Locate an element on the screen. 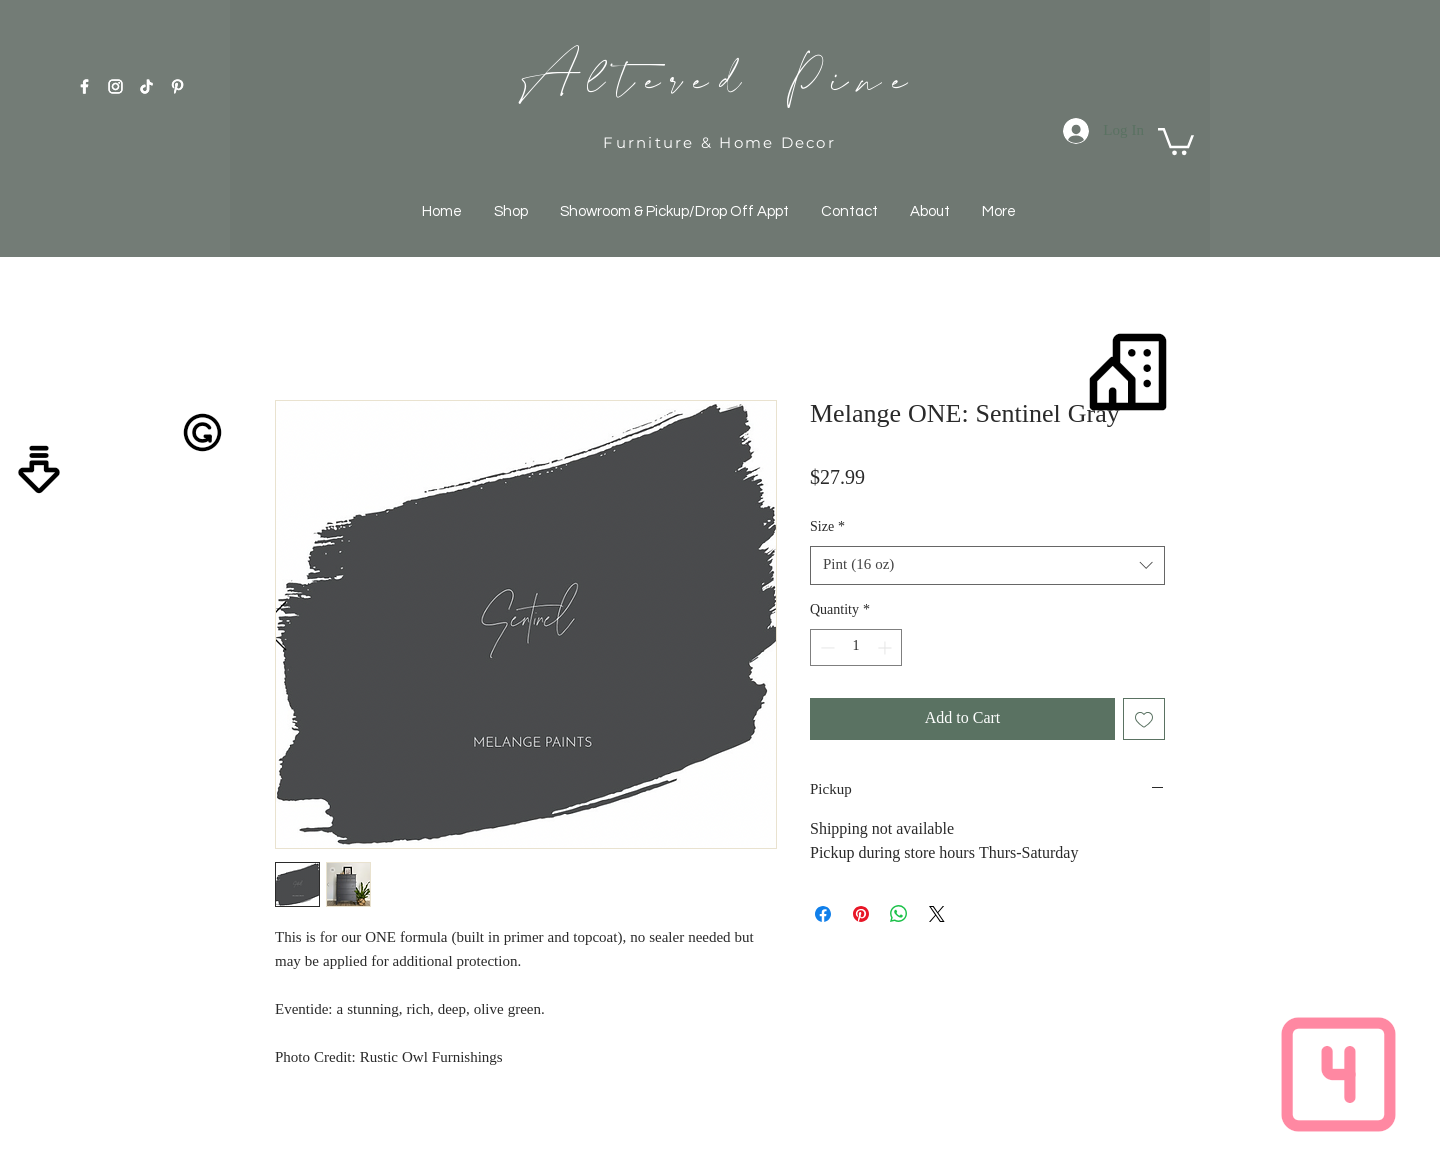 The height and width of the screenshot is (1156, 1440). download all items in queue is located at coordinates (39, 470).